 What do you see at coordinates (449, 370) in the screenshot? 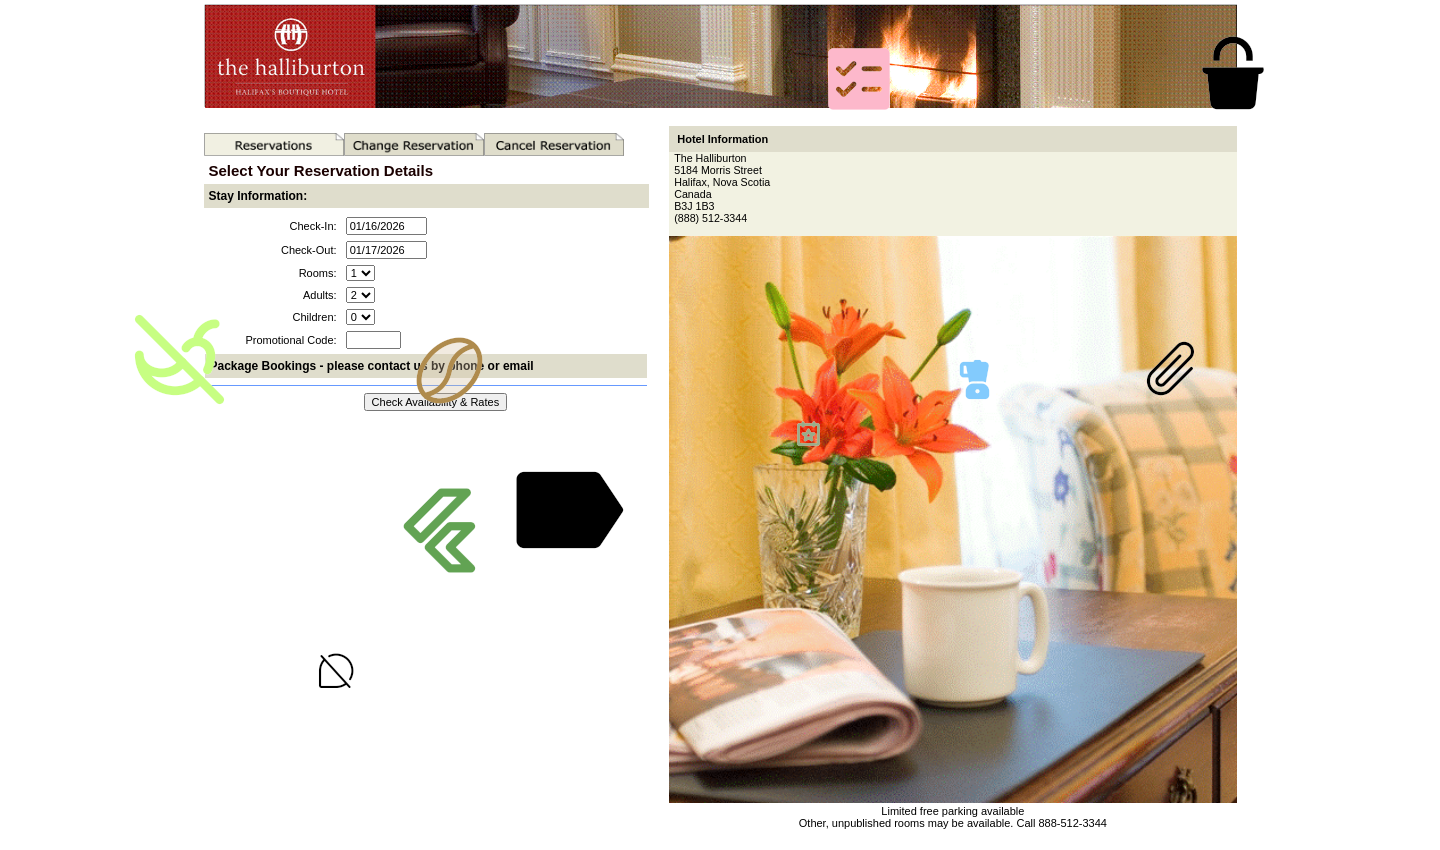
I see `access coffee shop or café locations` at bounding box center [449, 370].